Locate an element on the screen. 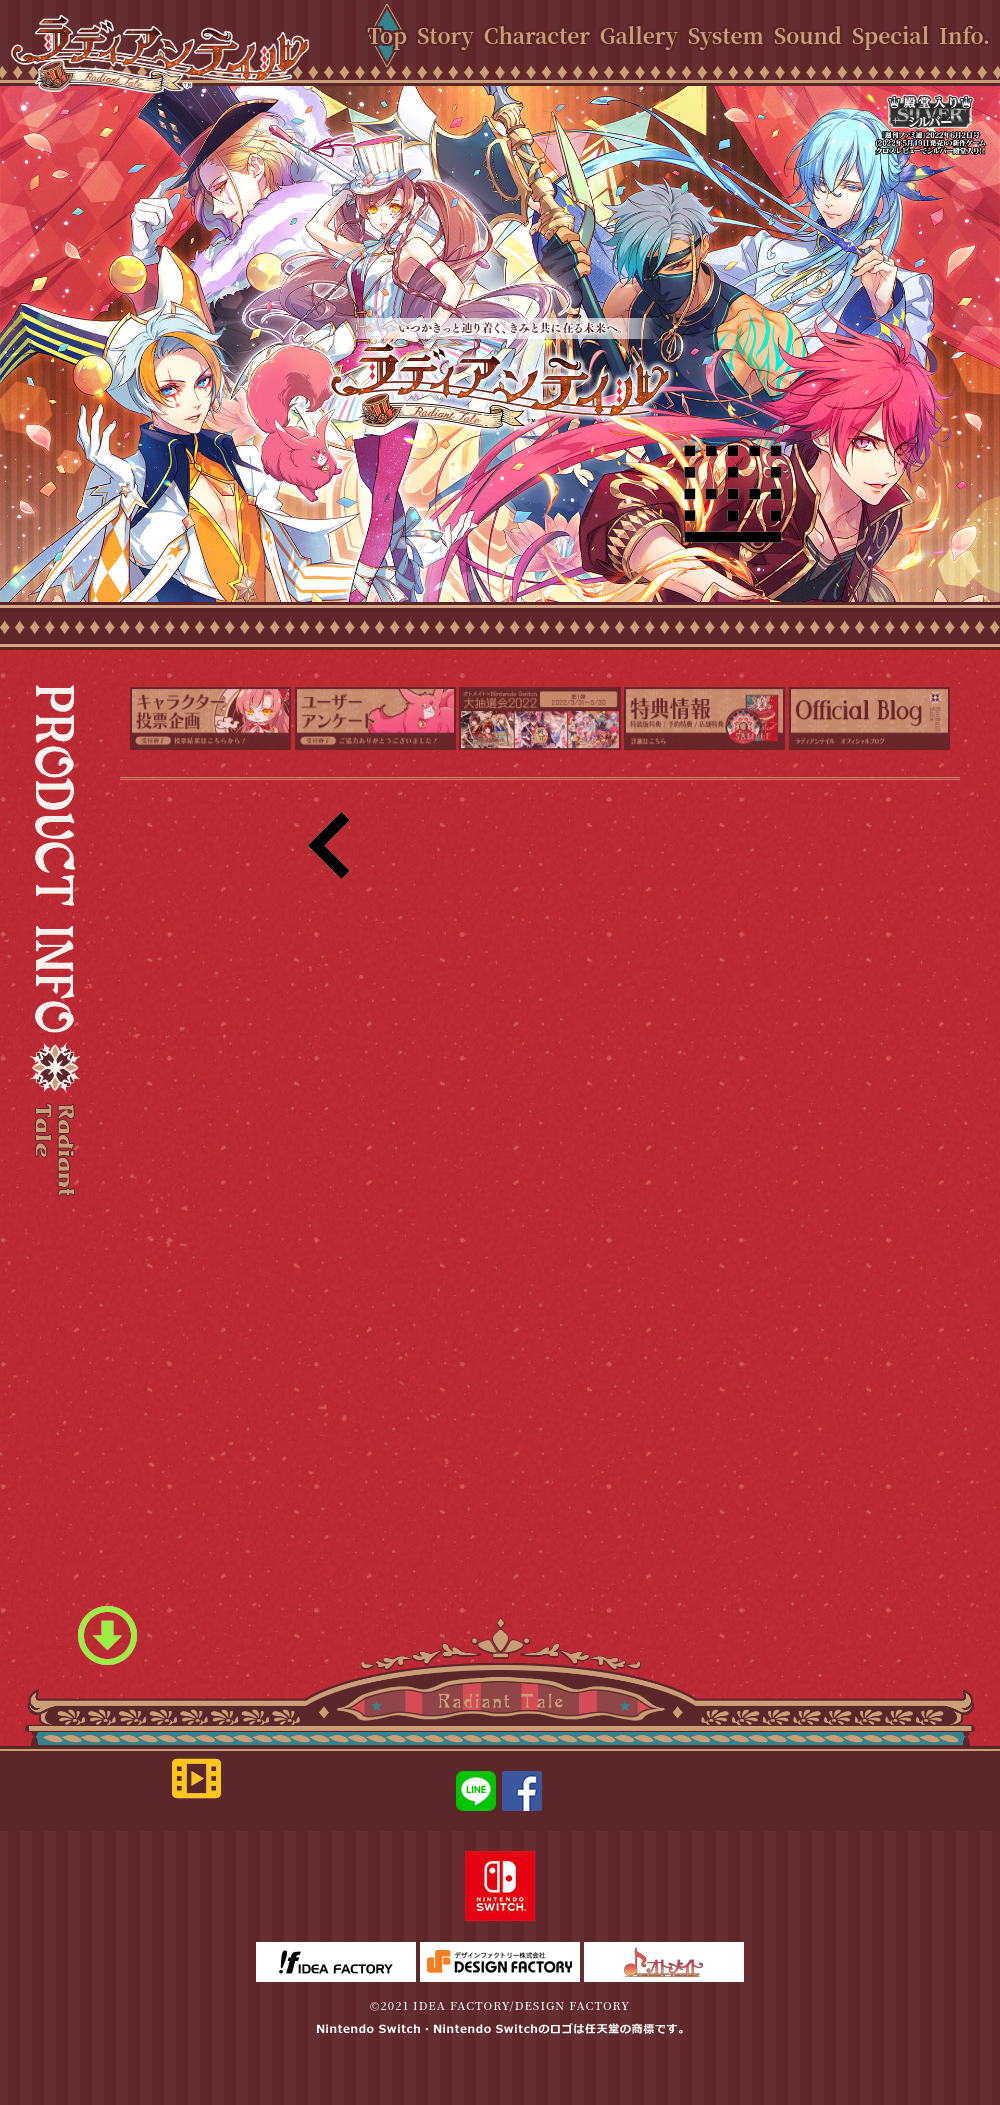 This screenshot has height=2105, width=1000. download a file or content is located at coordinates (107, 1635).